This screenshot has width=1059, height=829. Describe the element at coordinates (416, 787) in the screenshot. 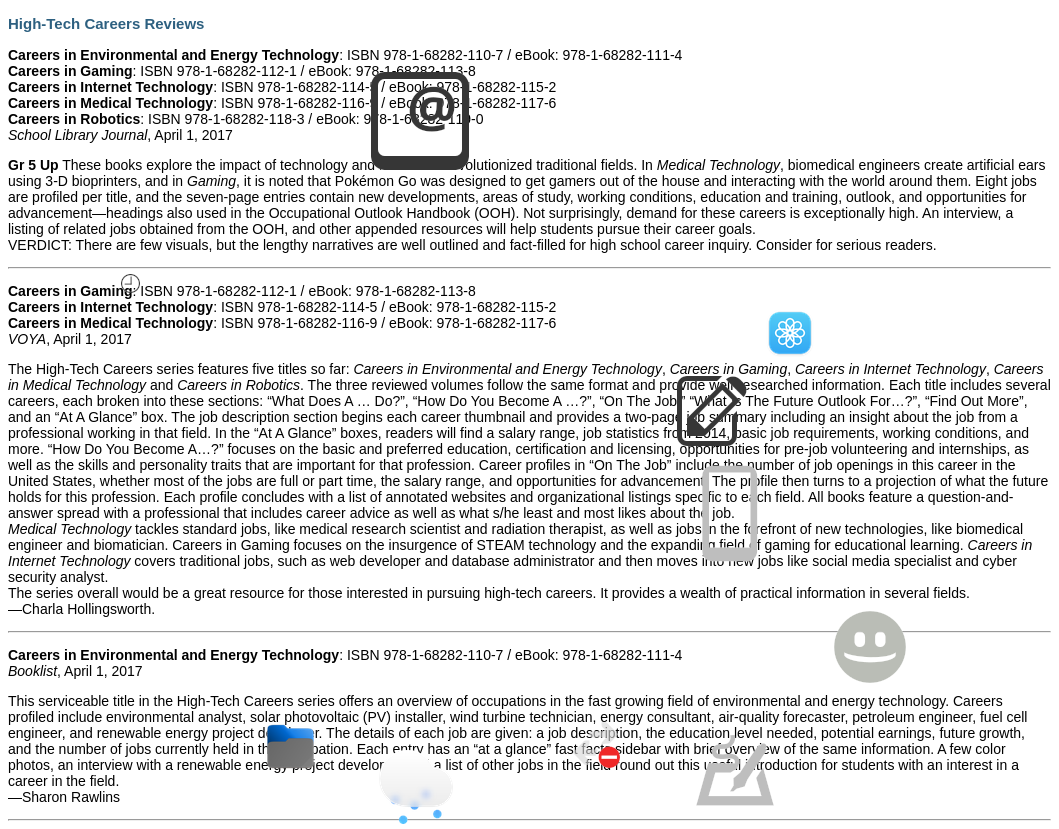

I see `indicates freezing rain weather conditions` at that location.